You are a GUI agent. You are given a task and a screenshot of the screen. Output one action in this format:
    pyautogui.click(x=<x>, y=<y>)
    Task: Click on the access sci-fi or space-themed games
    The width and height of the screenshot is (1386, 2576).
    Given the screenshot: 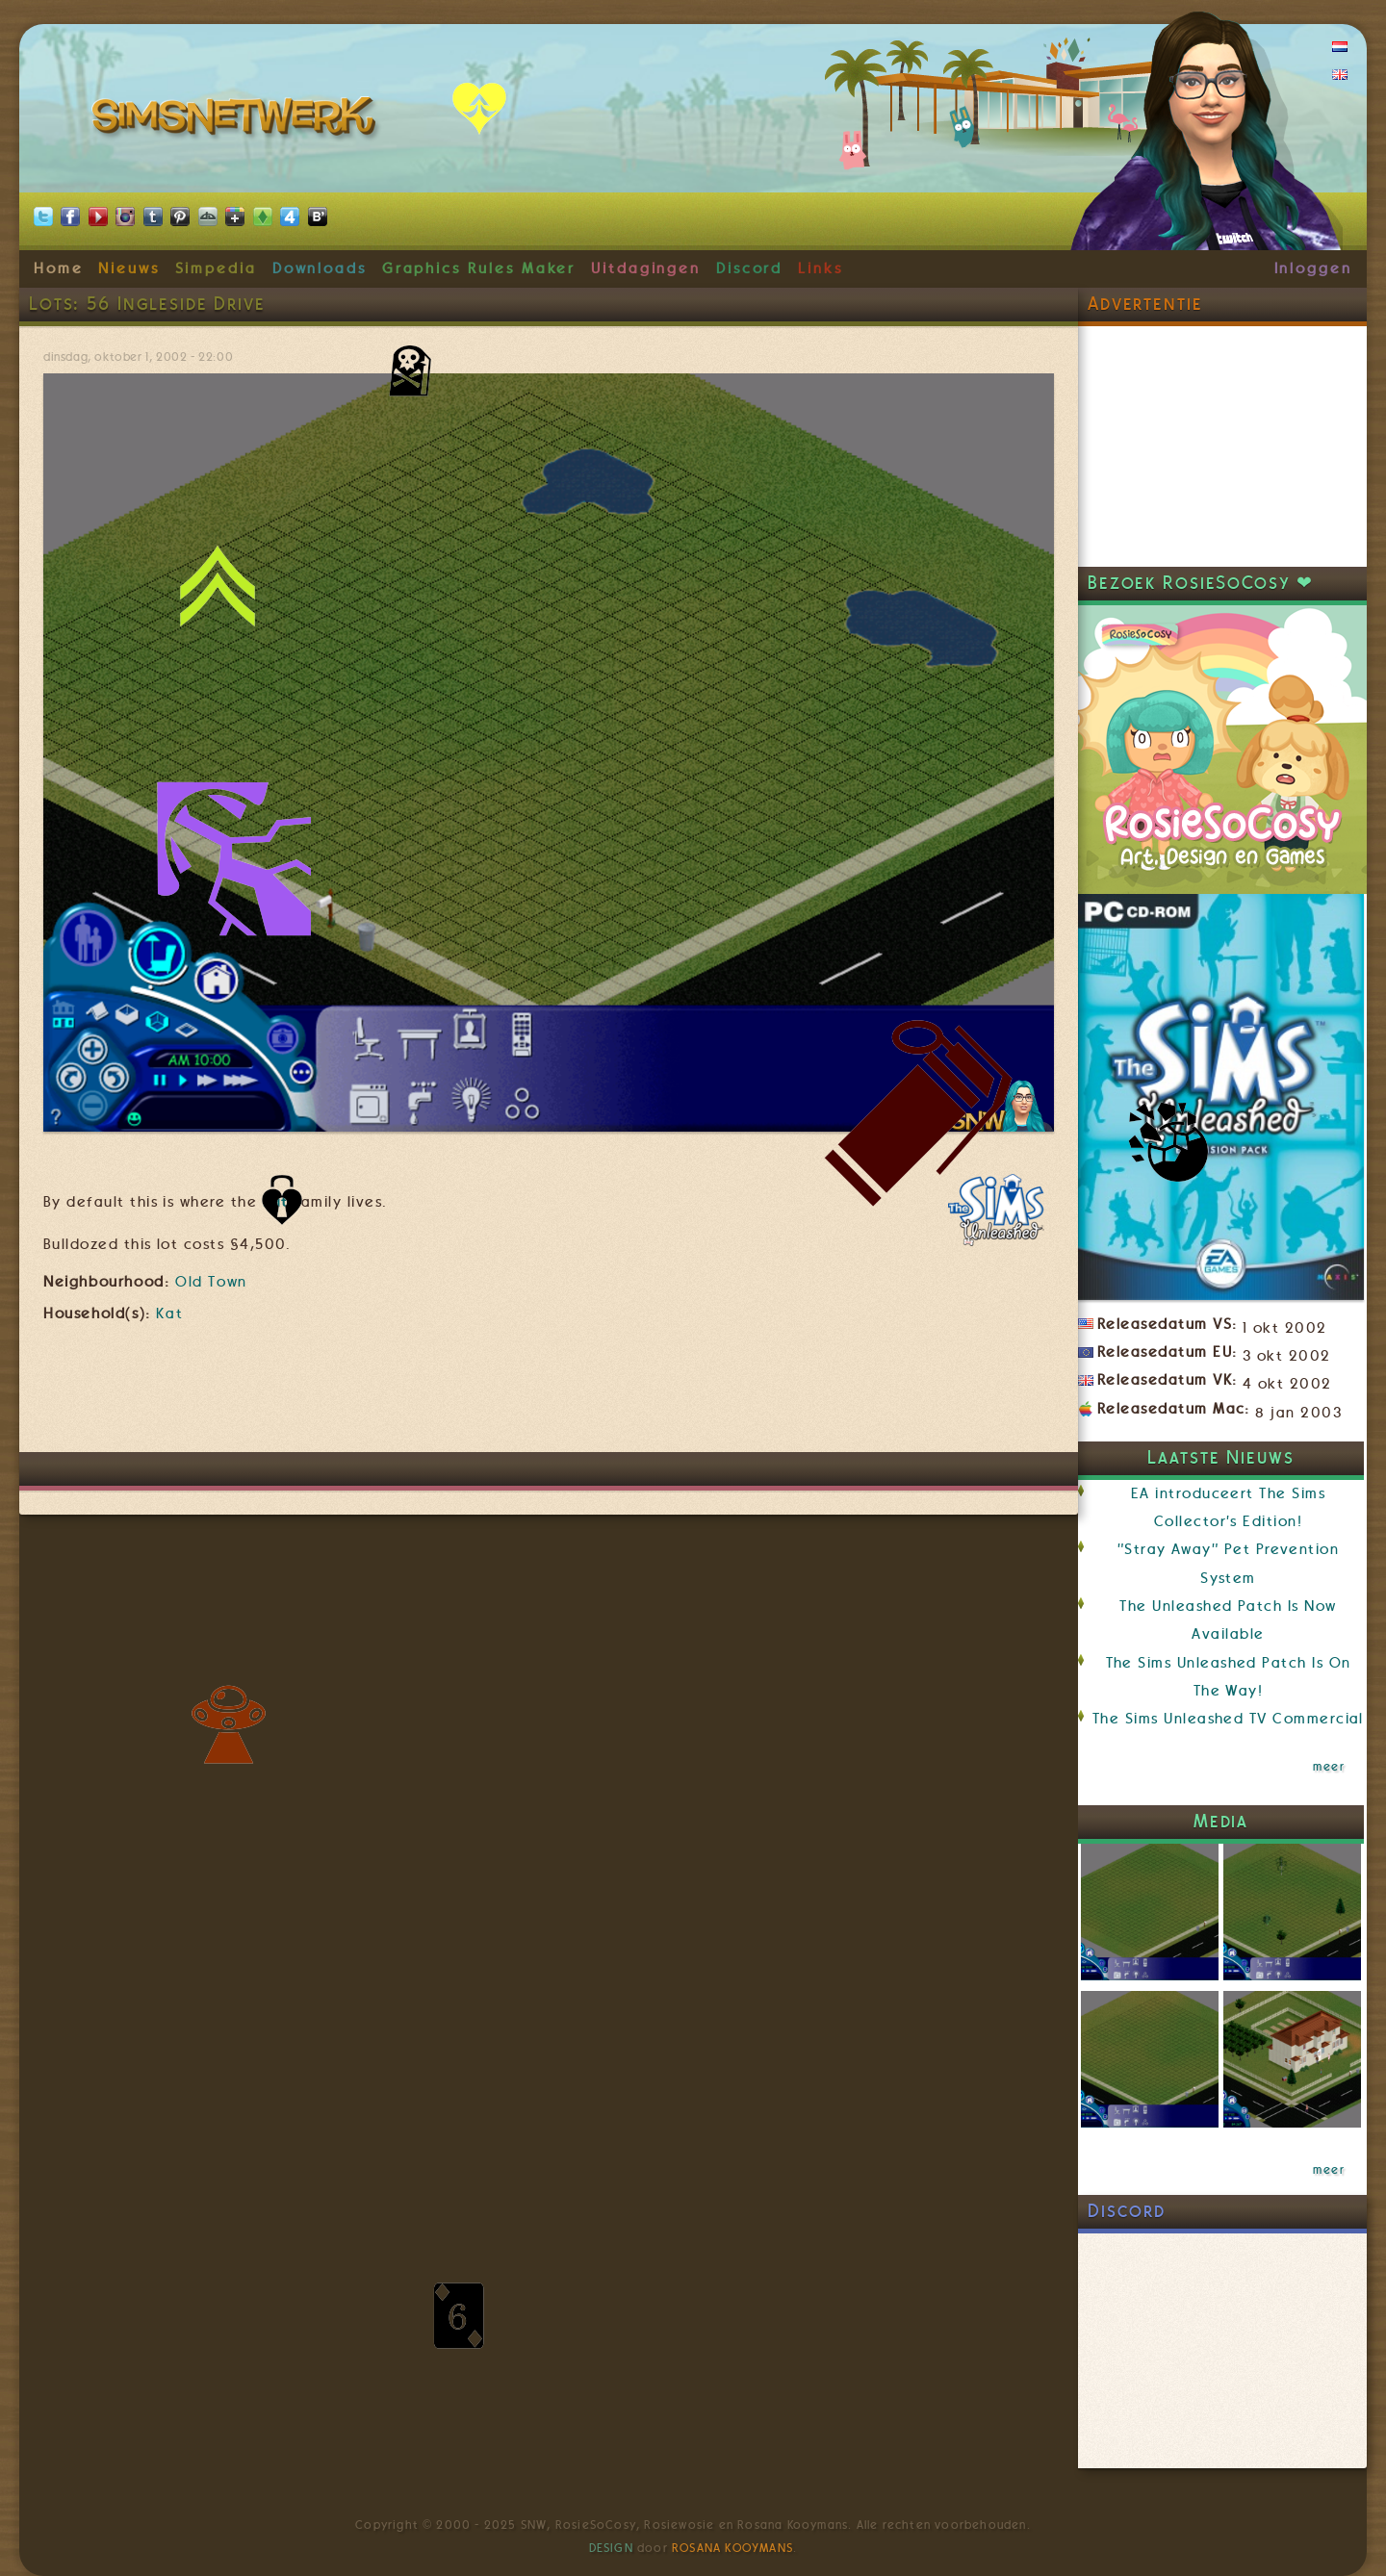 What is the action you would take?
    pyautogui.click(x=228, y=1724)
    